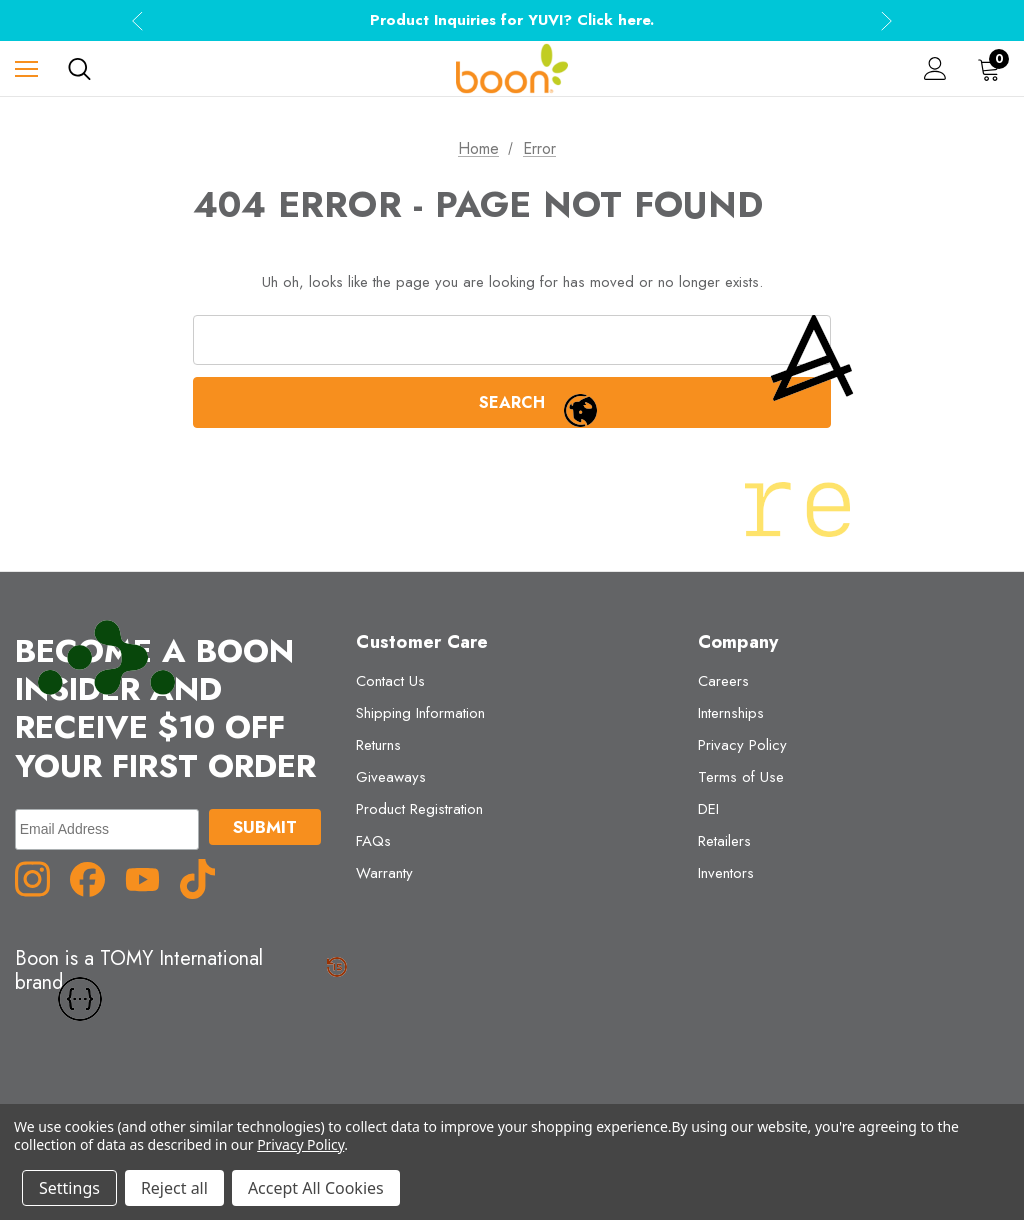 The width and height of the screenshot is (1024, 1220). What do you see at coordinates (80, 999) in the screenshot?
I see `Swagger API documentation tool logo` at bounding box center [80, 999].